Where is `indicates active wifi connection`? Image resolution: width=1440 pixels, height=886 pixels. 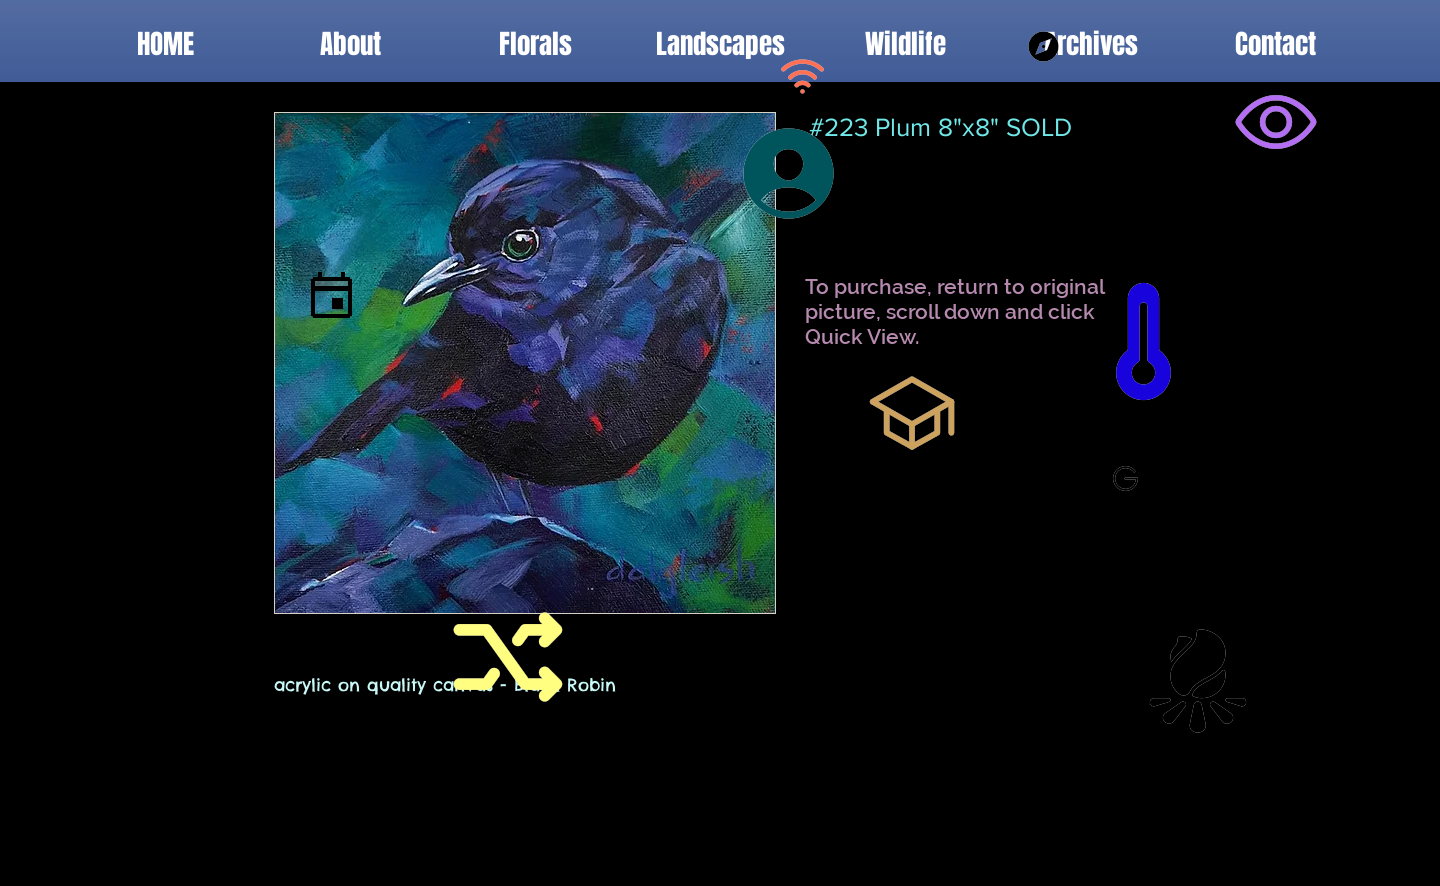
indicates active wifi connection is located at coordinates (802, 76).